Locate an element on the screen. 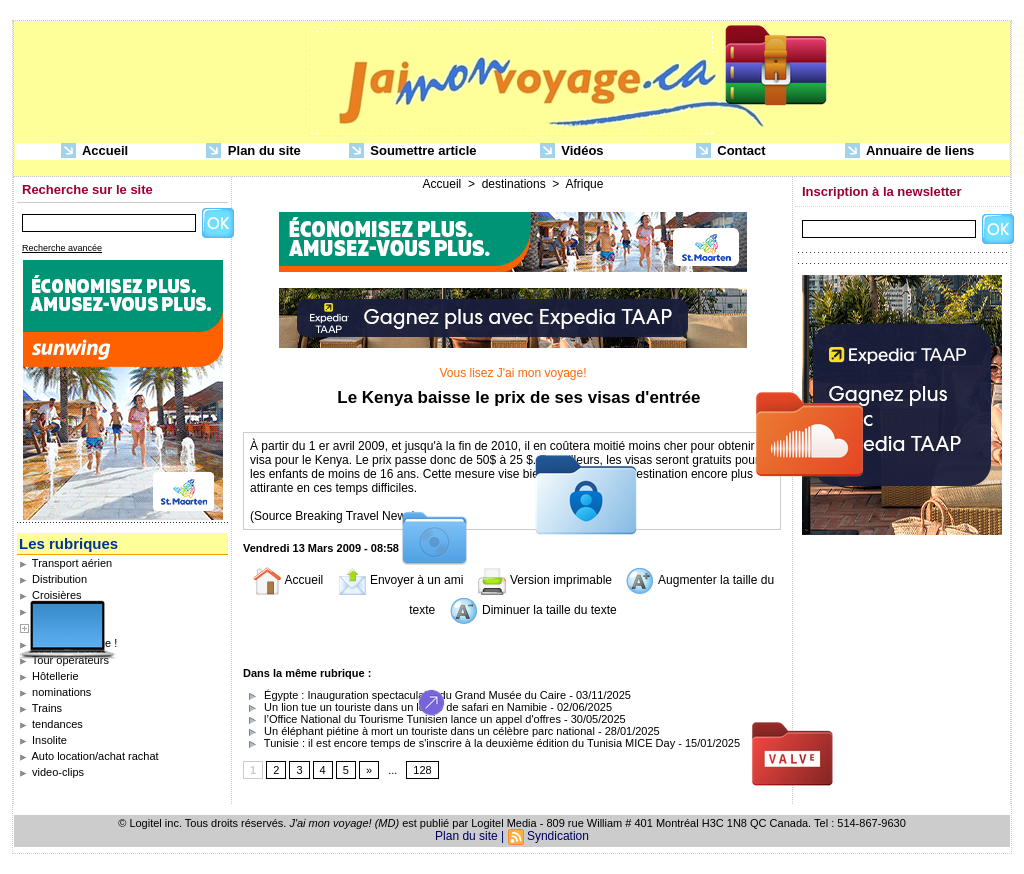 This screenshot has width=1024, height=874. indicates a symbolic link or shortcut to another file is located at coordinates (431, 702).